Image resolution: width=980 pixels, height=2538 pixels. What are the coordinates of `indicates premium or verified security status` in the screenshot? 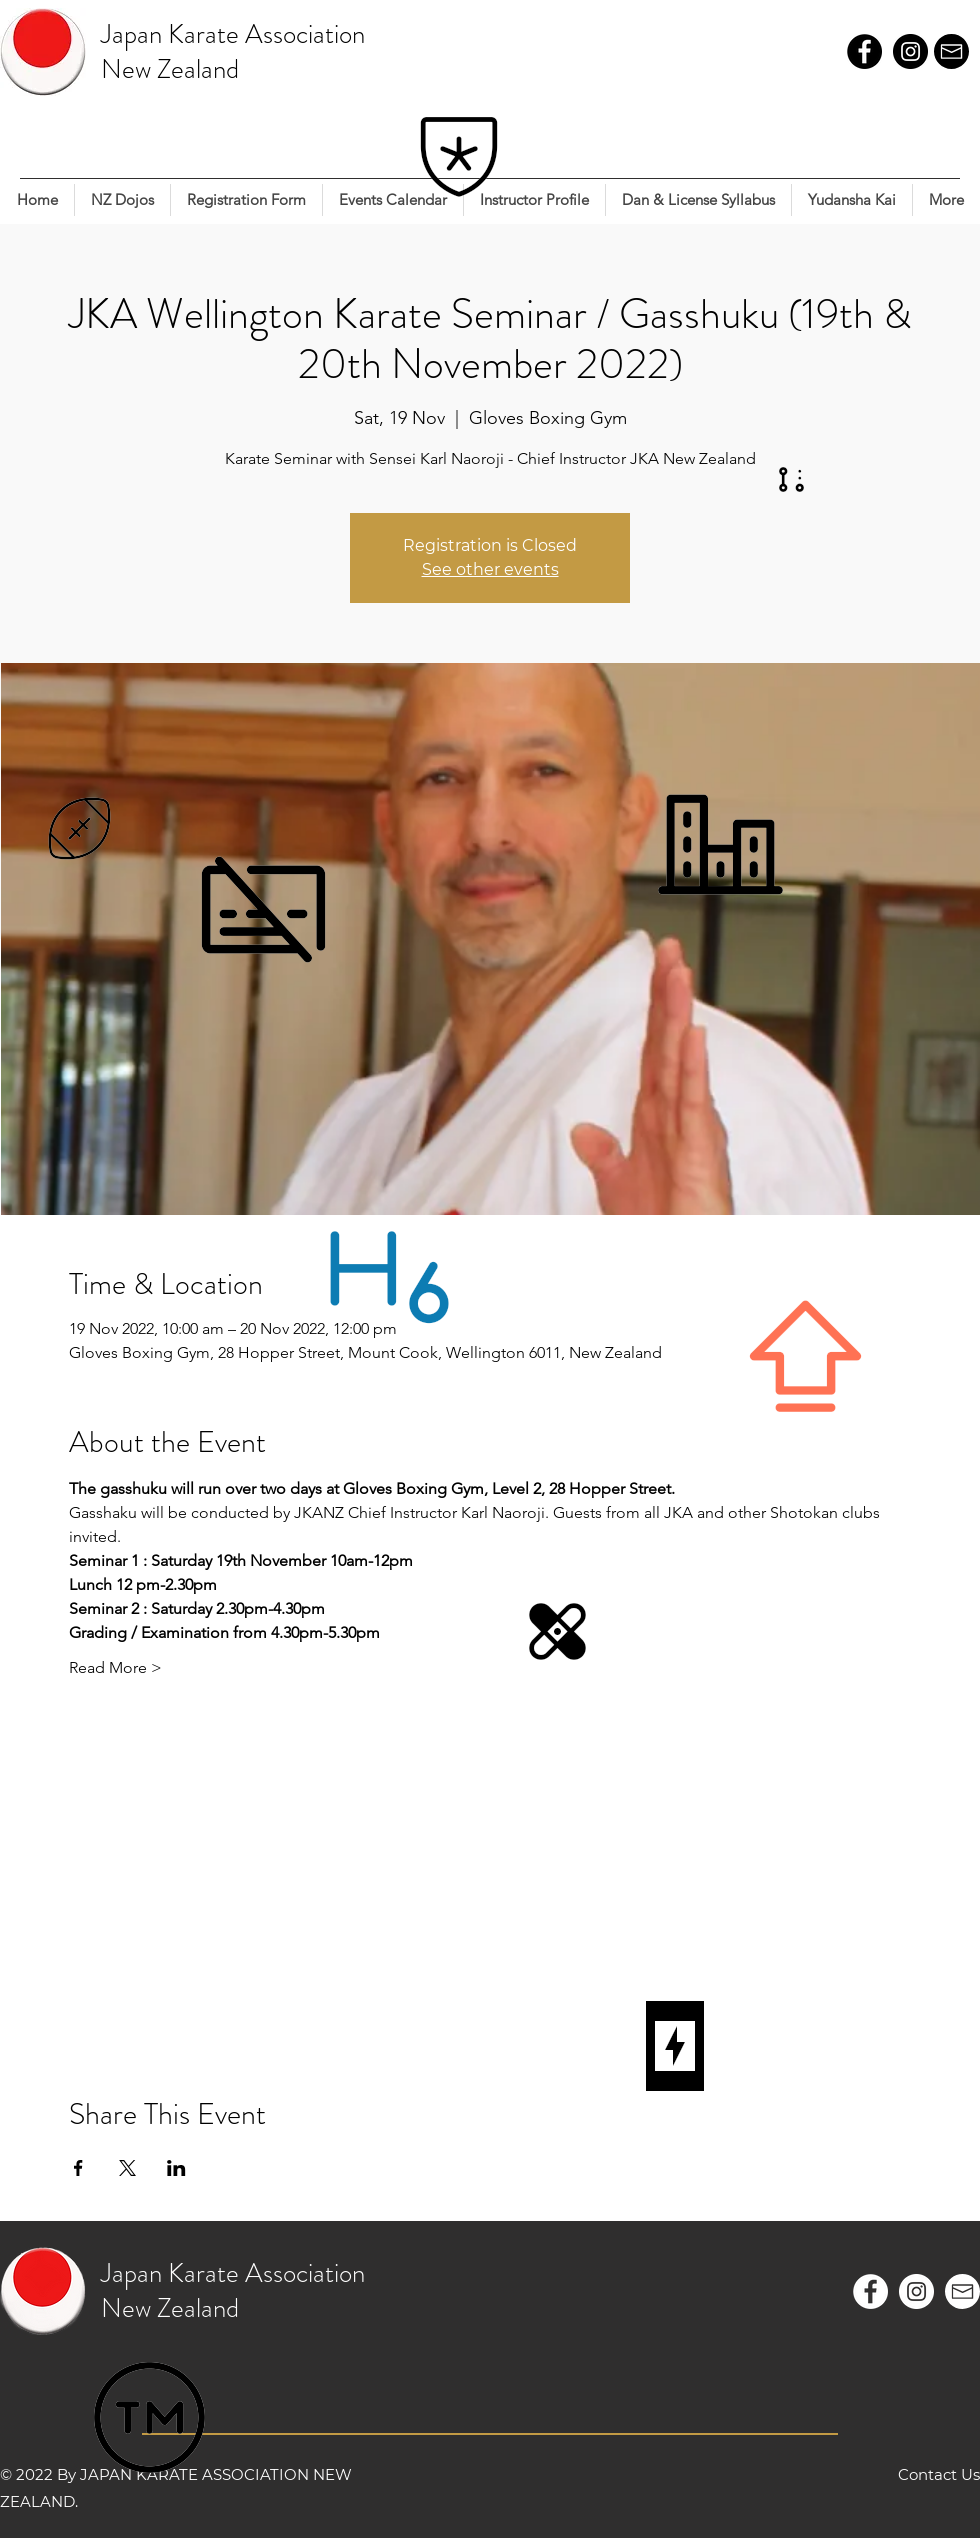 It's located at (459, 152).